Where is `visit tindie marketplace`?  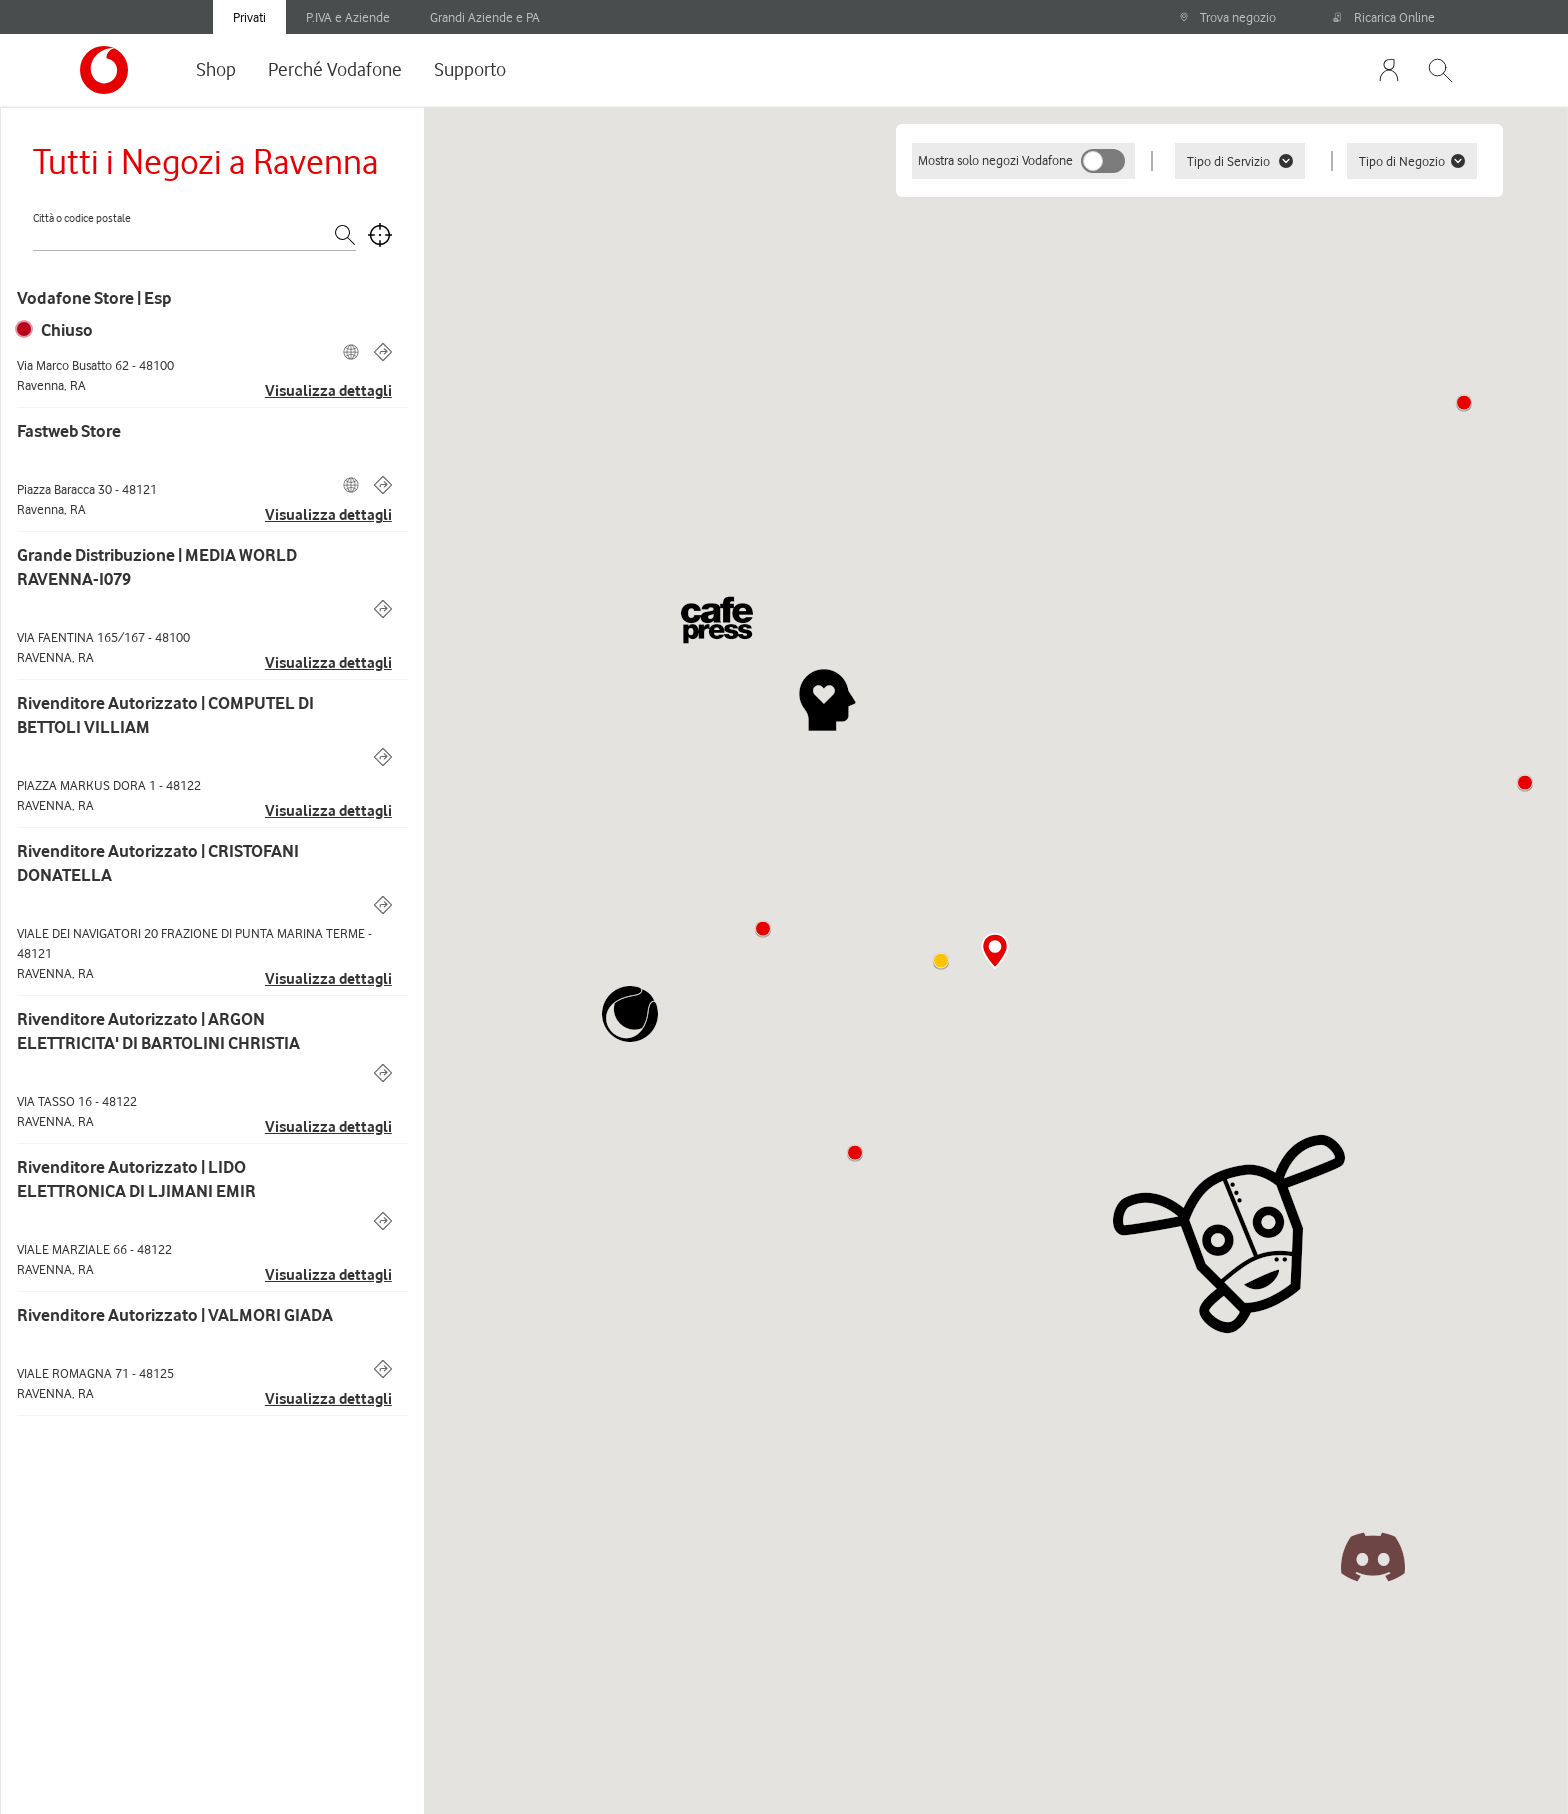 visit tindie marketplace is located at coordinates (1229, 1234).